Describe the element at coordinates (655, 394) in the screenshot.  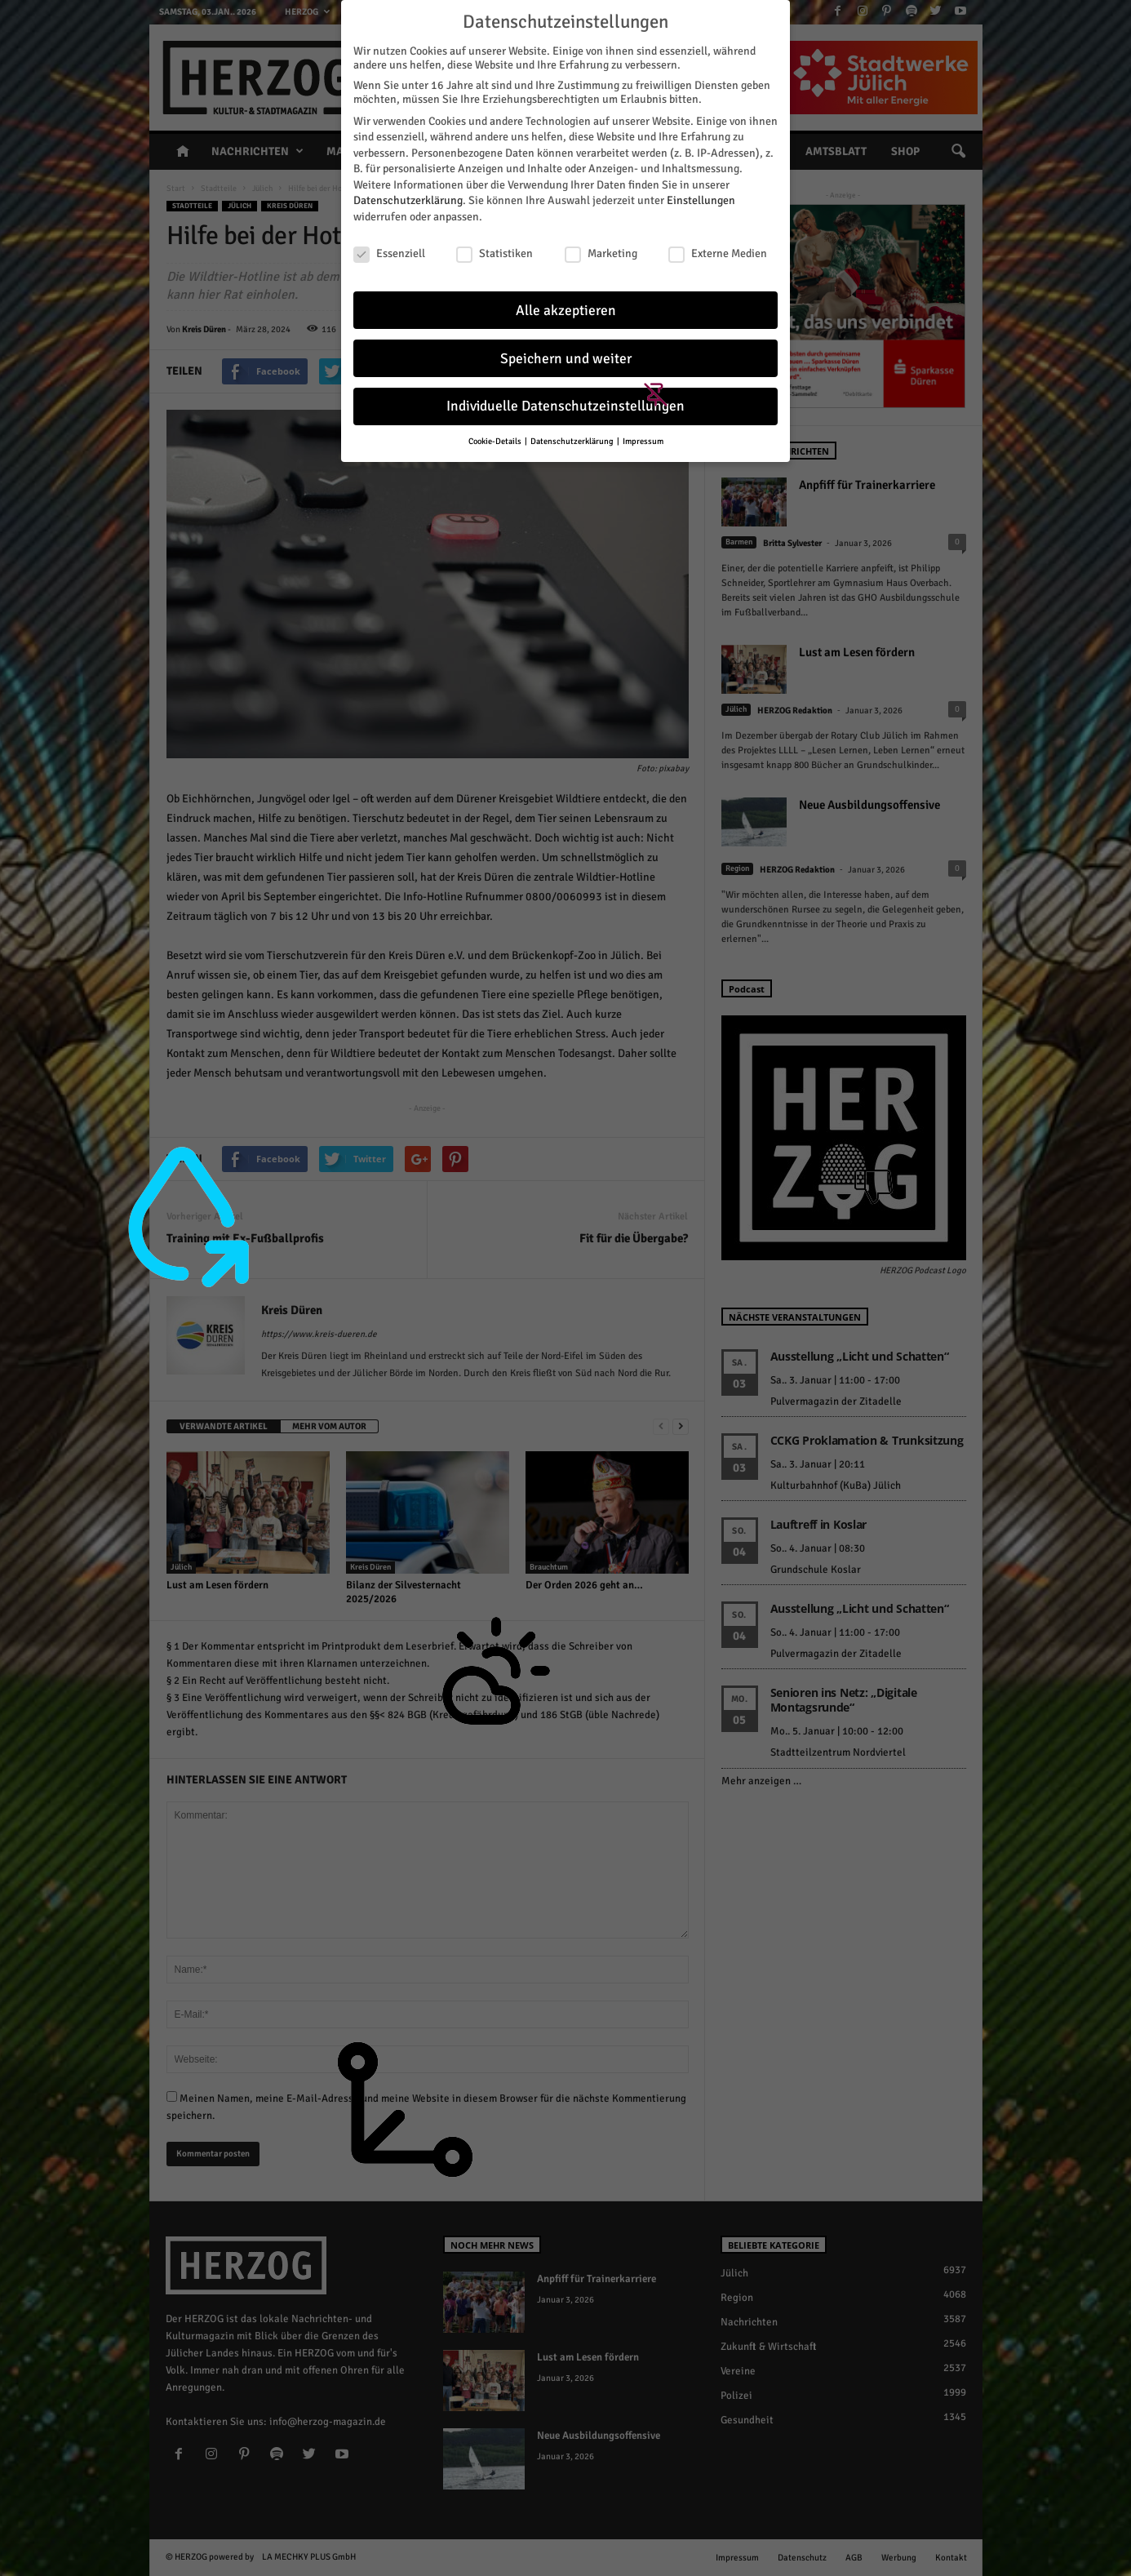
I see `unpin an item from its current location` at that location.